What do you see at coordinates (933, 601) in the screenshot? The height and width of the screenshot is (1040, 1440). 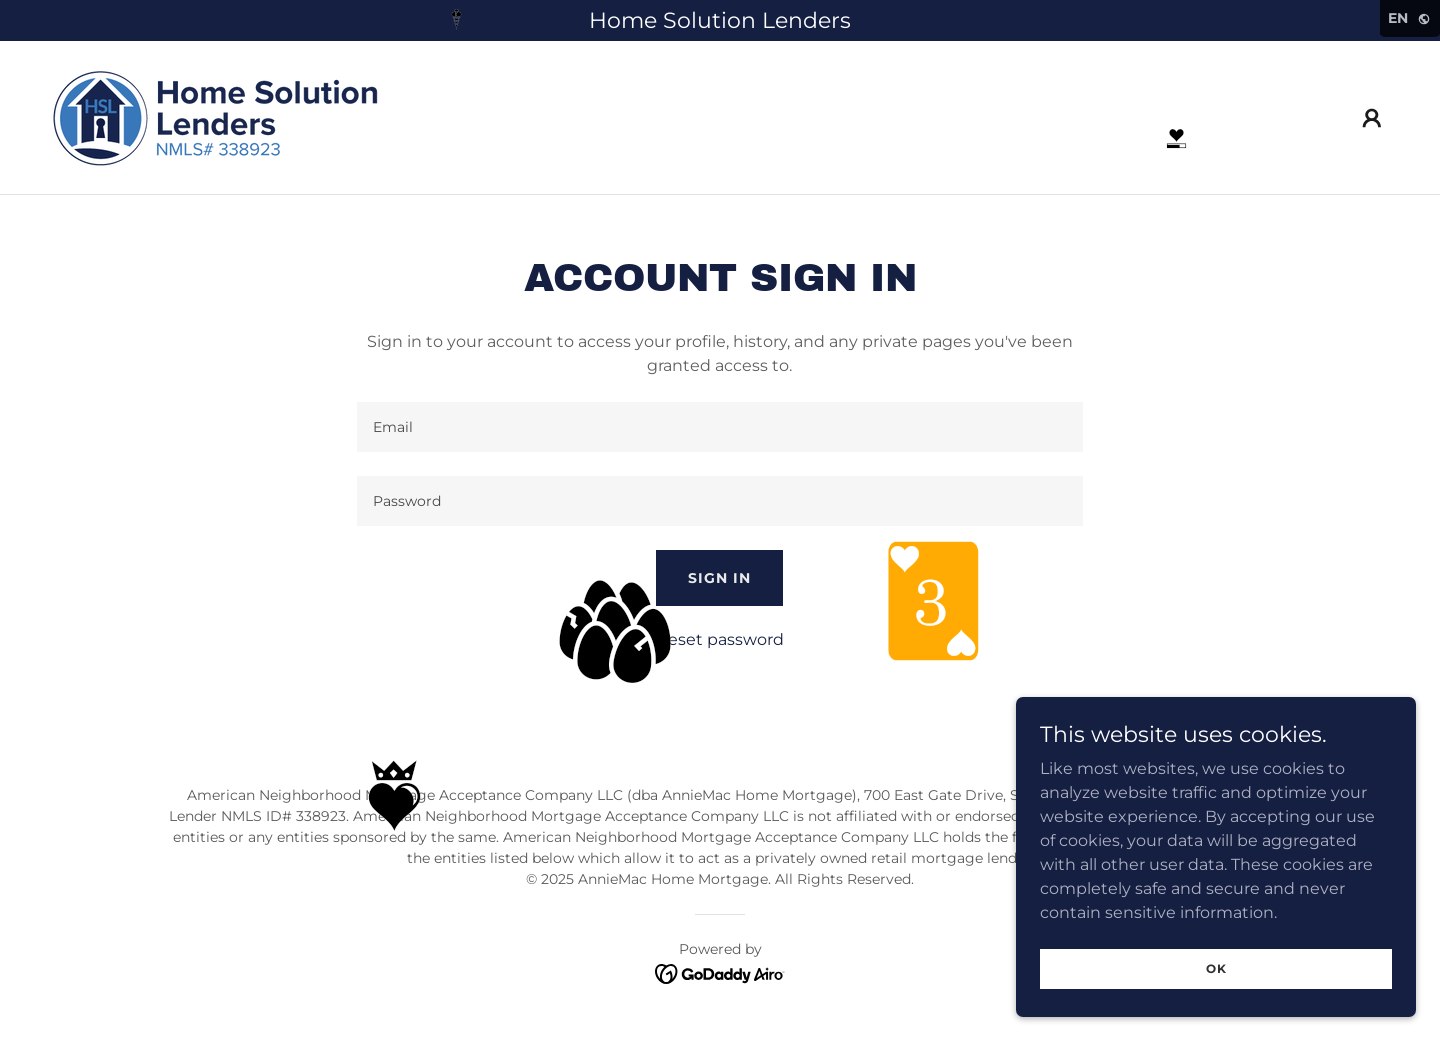 I see `play the three of hearts card` at bounding box center [933, 601].